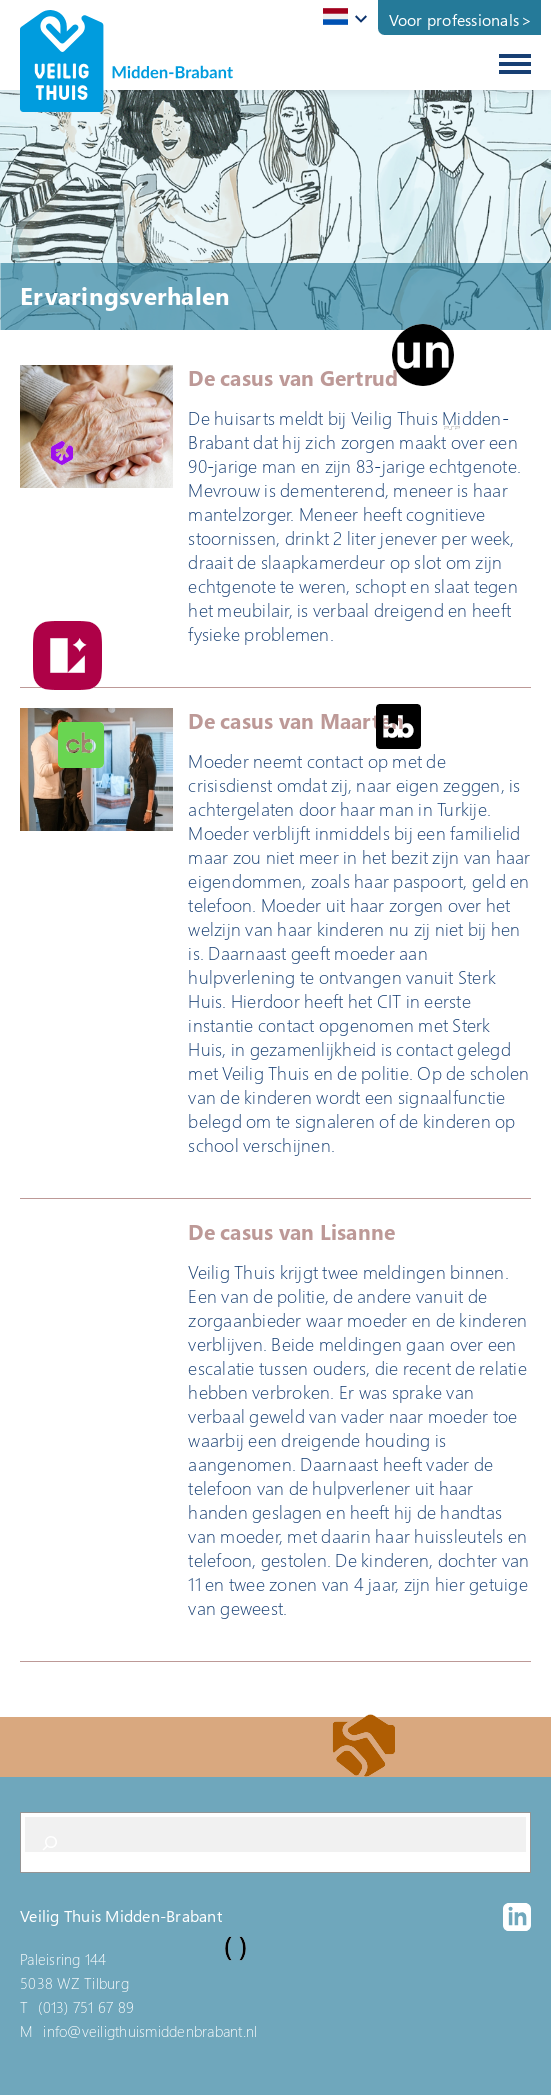 The image size is (551, 2095). Describe the element at coordinates (398, 726) in the screenshot. I see `budibase app or service logo` at that location.